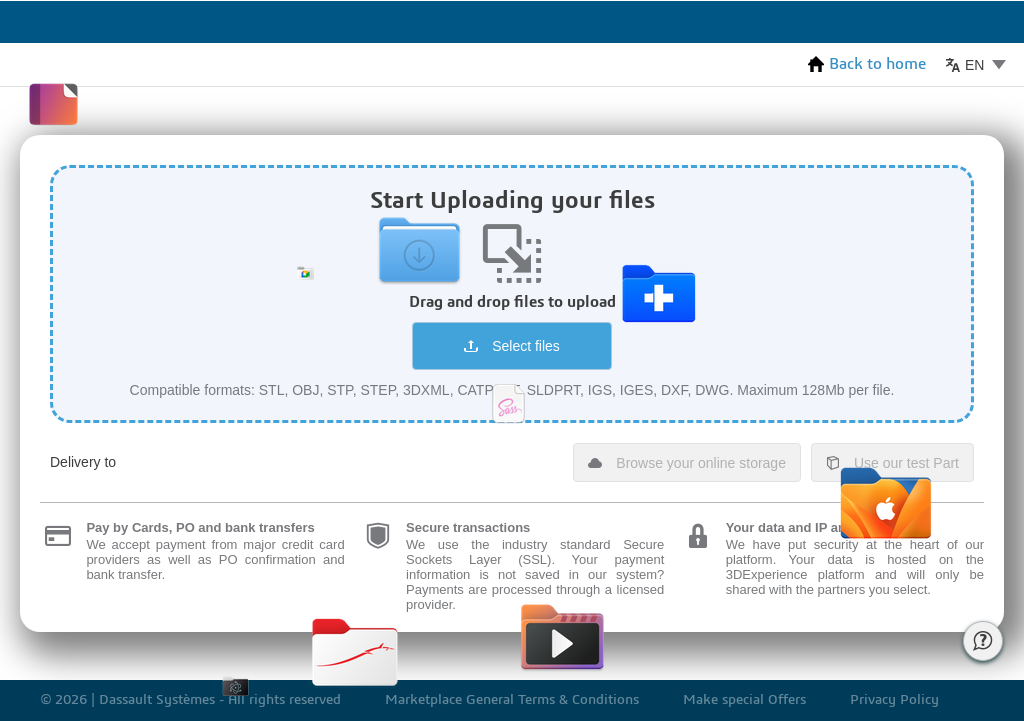  What do you see at coordinates (419, 249) in the screenshot?
I see `open your downloads folder` at bounding box center [419, 249].